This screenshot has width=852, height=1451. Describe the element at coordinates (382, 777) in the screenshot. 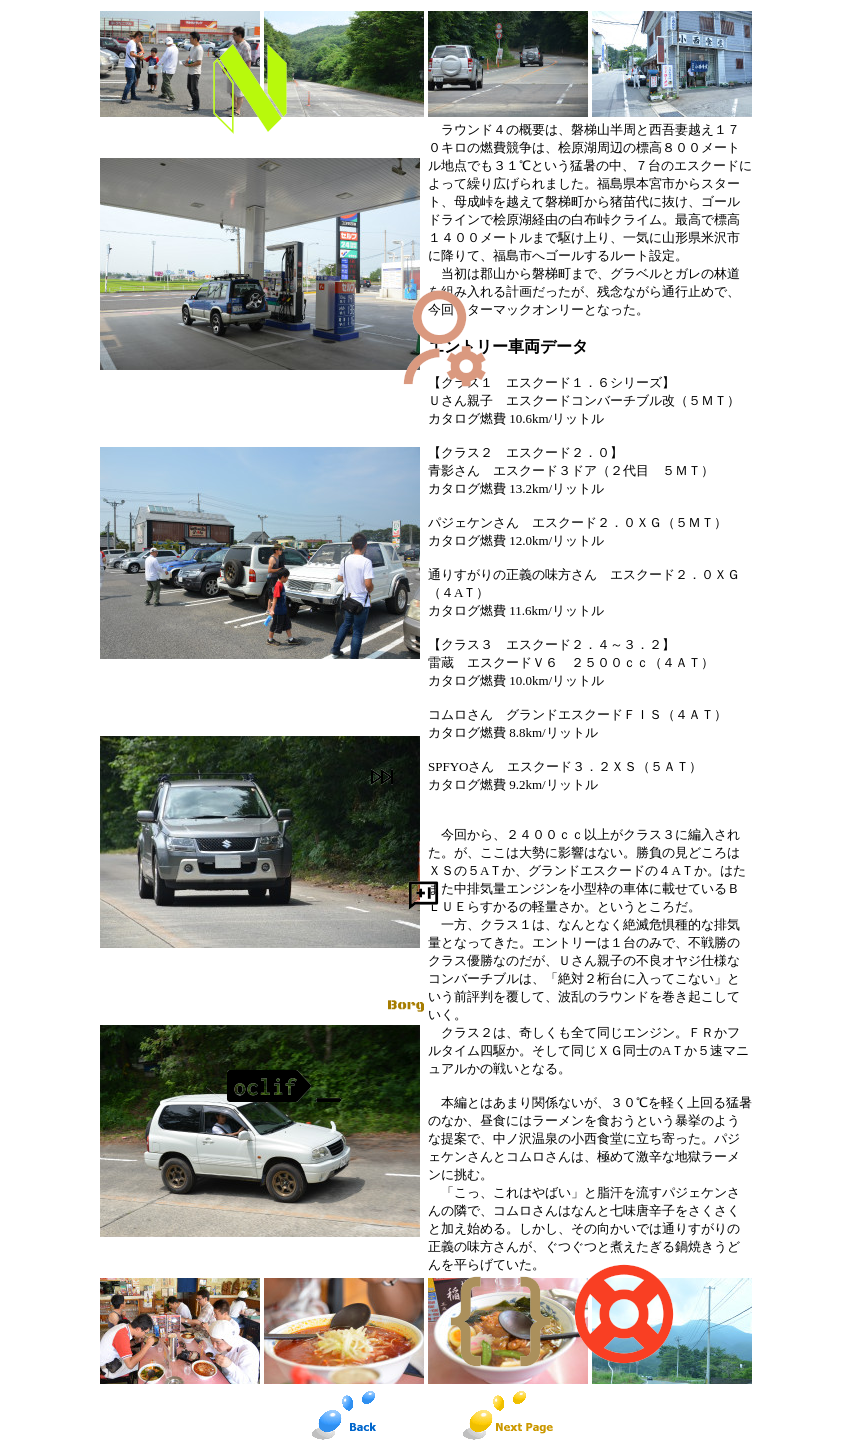

I see `skip to the end of the current track` at that location.